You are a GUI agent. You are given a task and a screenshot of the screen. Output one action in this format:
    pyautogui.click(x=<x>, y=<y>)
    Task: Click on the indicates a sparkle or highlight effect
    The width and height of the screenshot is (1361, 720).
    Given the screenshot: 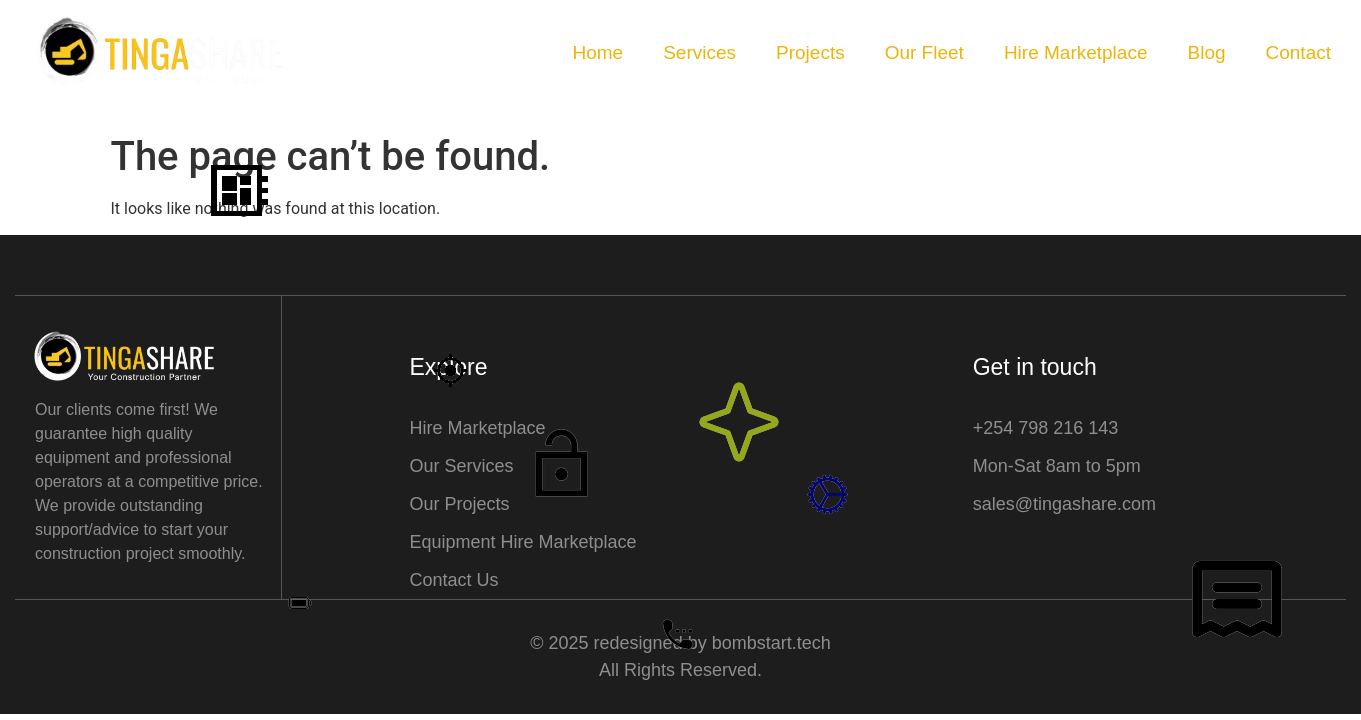 What is the action you would take?
    pyautogui.click(x=739, y=422)
    